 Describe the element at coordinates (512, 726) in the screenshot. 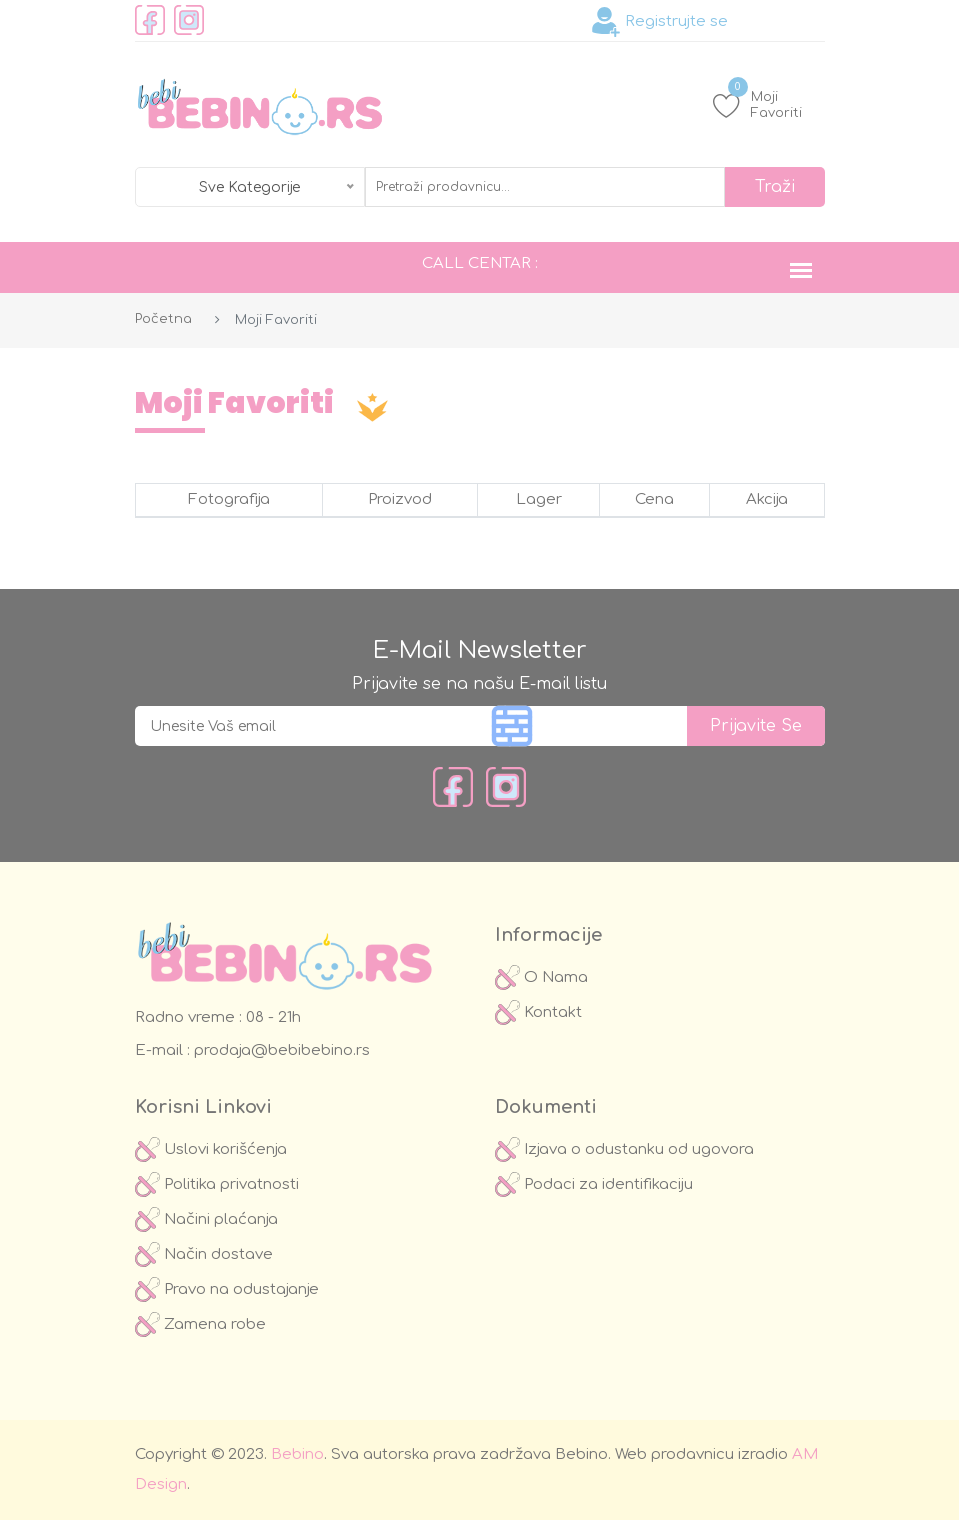

I see `view wall or barrier settings` at that location.